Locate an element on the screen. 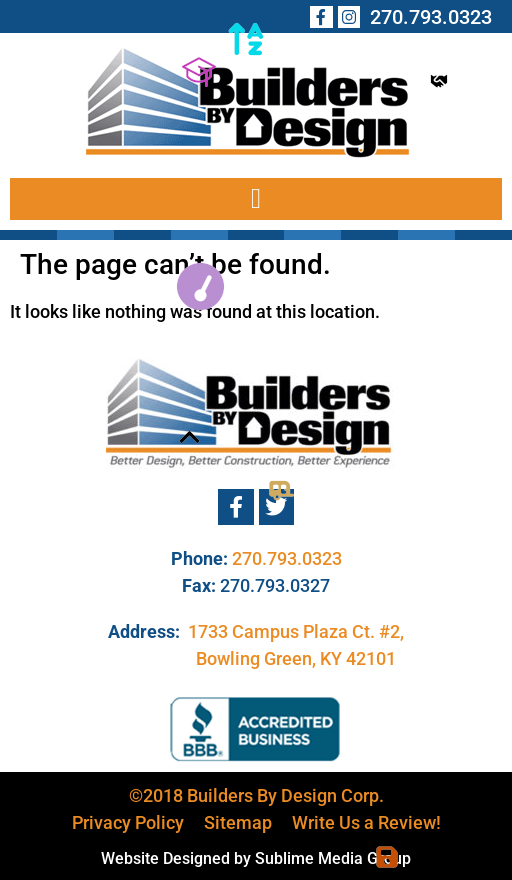 The width and height of the screenshot is (512, 880). sort items alphabetically in ascending order (A to Z) is located at coordinates (246, 39).